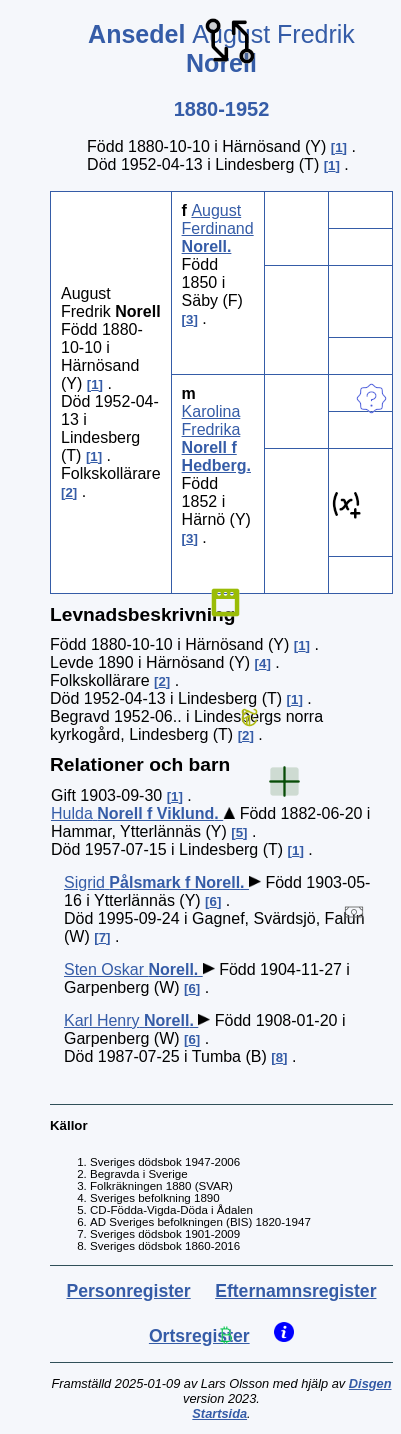 This screenshot has width=401, height=1434. I want to click on add a new variable, so click(346, 504).